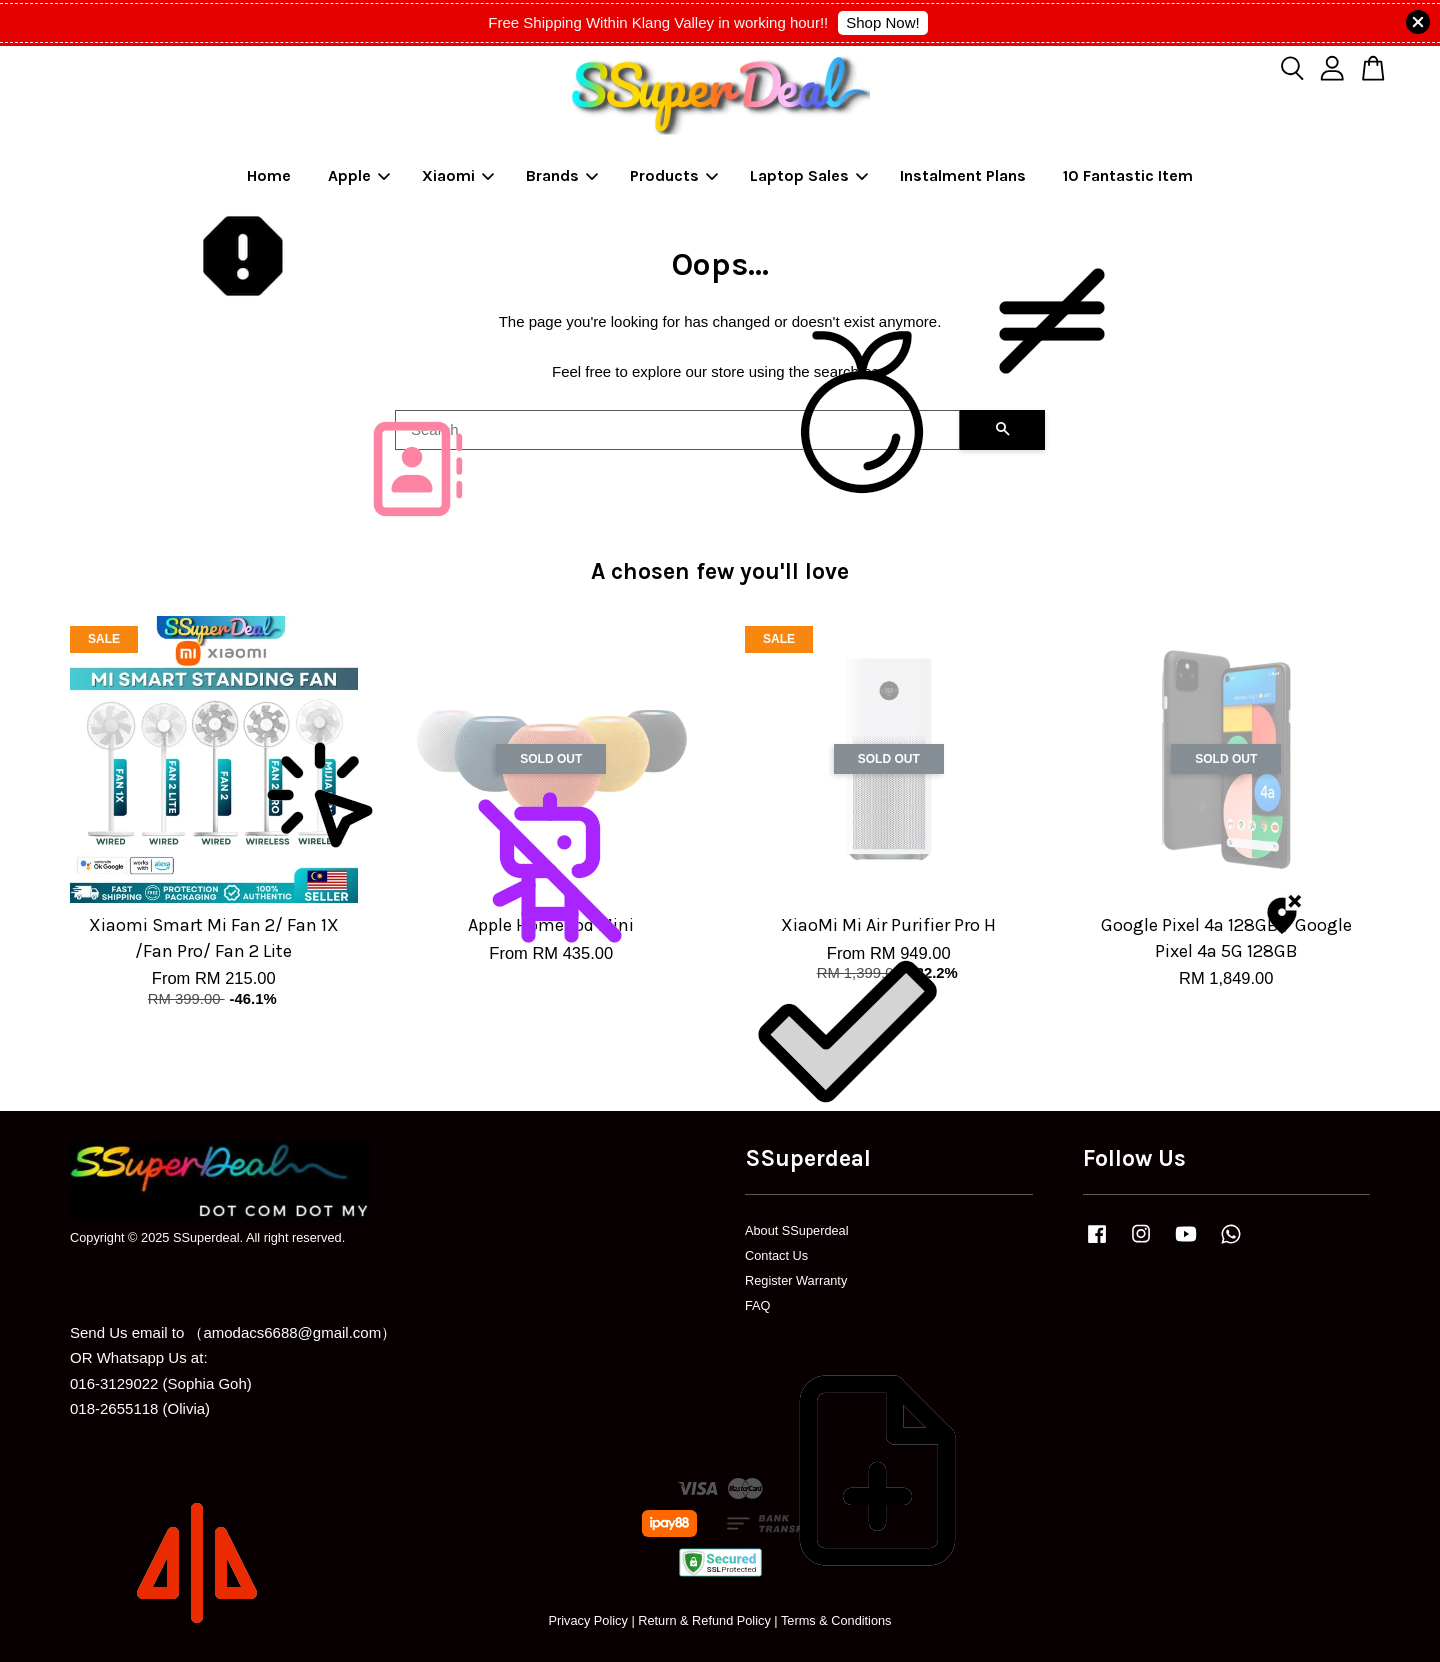  What do you see at coordinates (550, 871) in the screenshot?
I see `disable bot or automated features` at bounding box center [550, 871].